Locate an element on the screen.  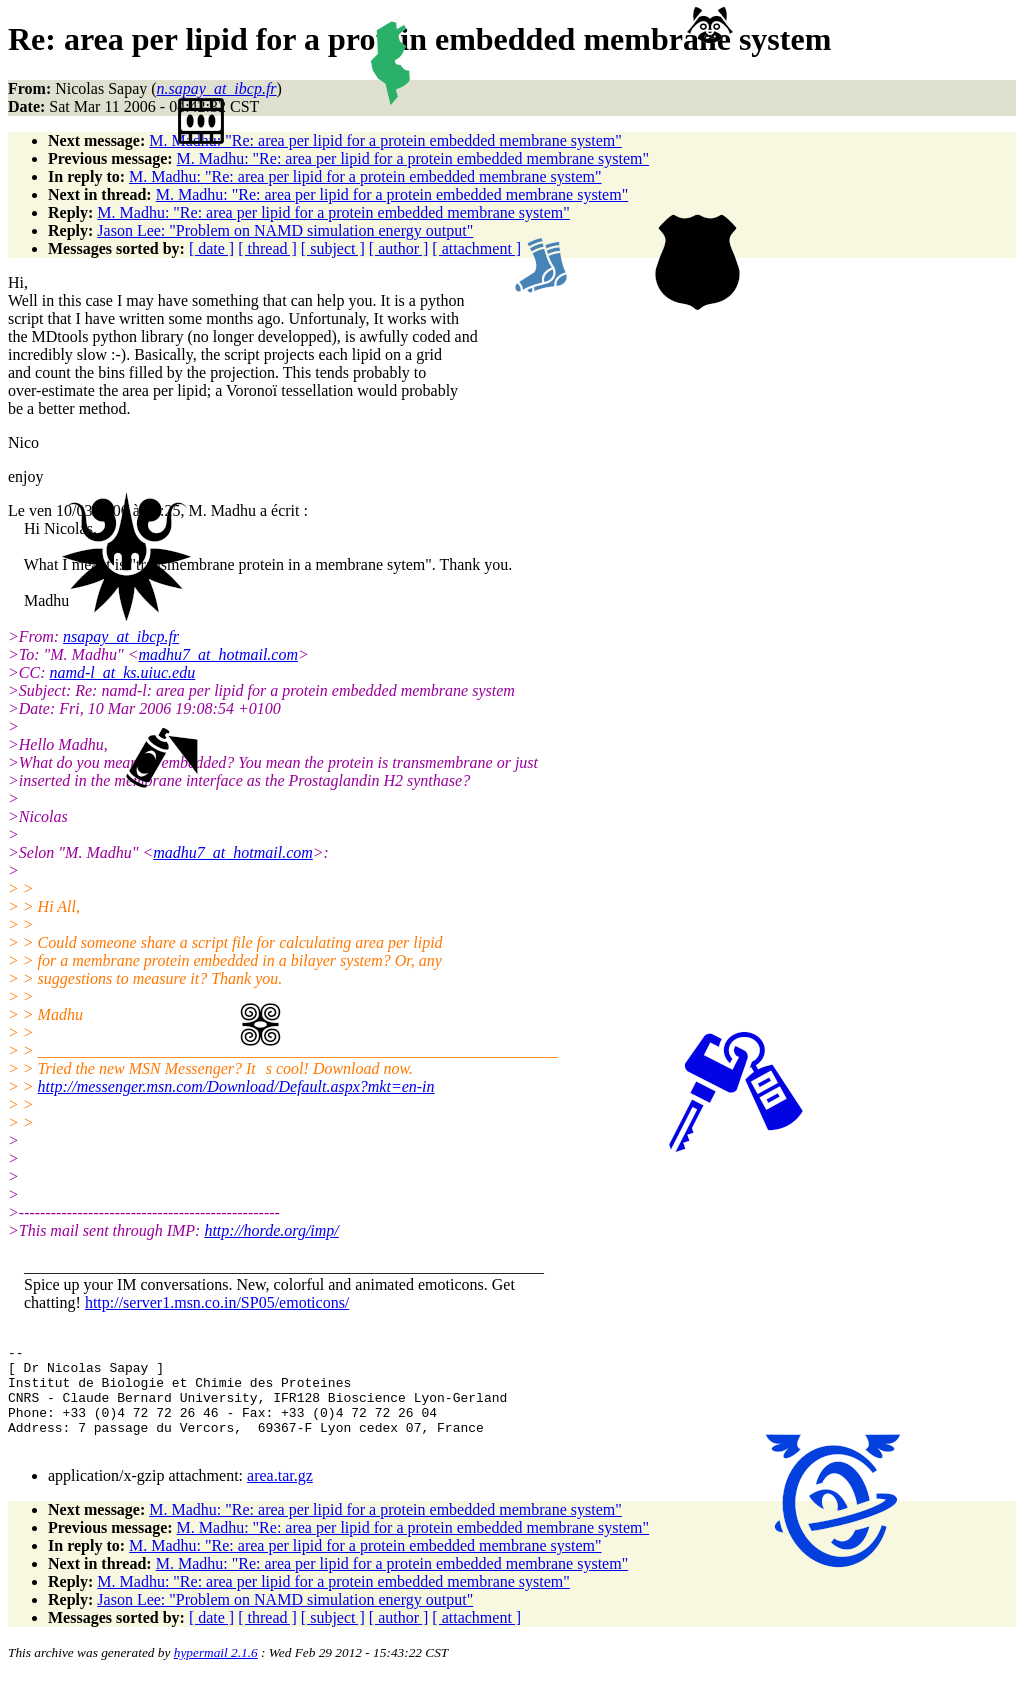
browse socks or hosiery products is located at coordinates (541, 265).